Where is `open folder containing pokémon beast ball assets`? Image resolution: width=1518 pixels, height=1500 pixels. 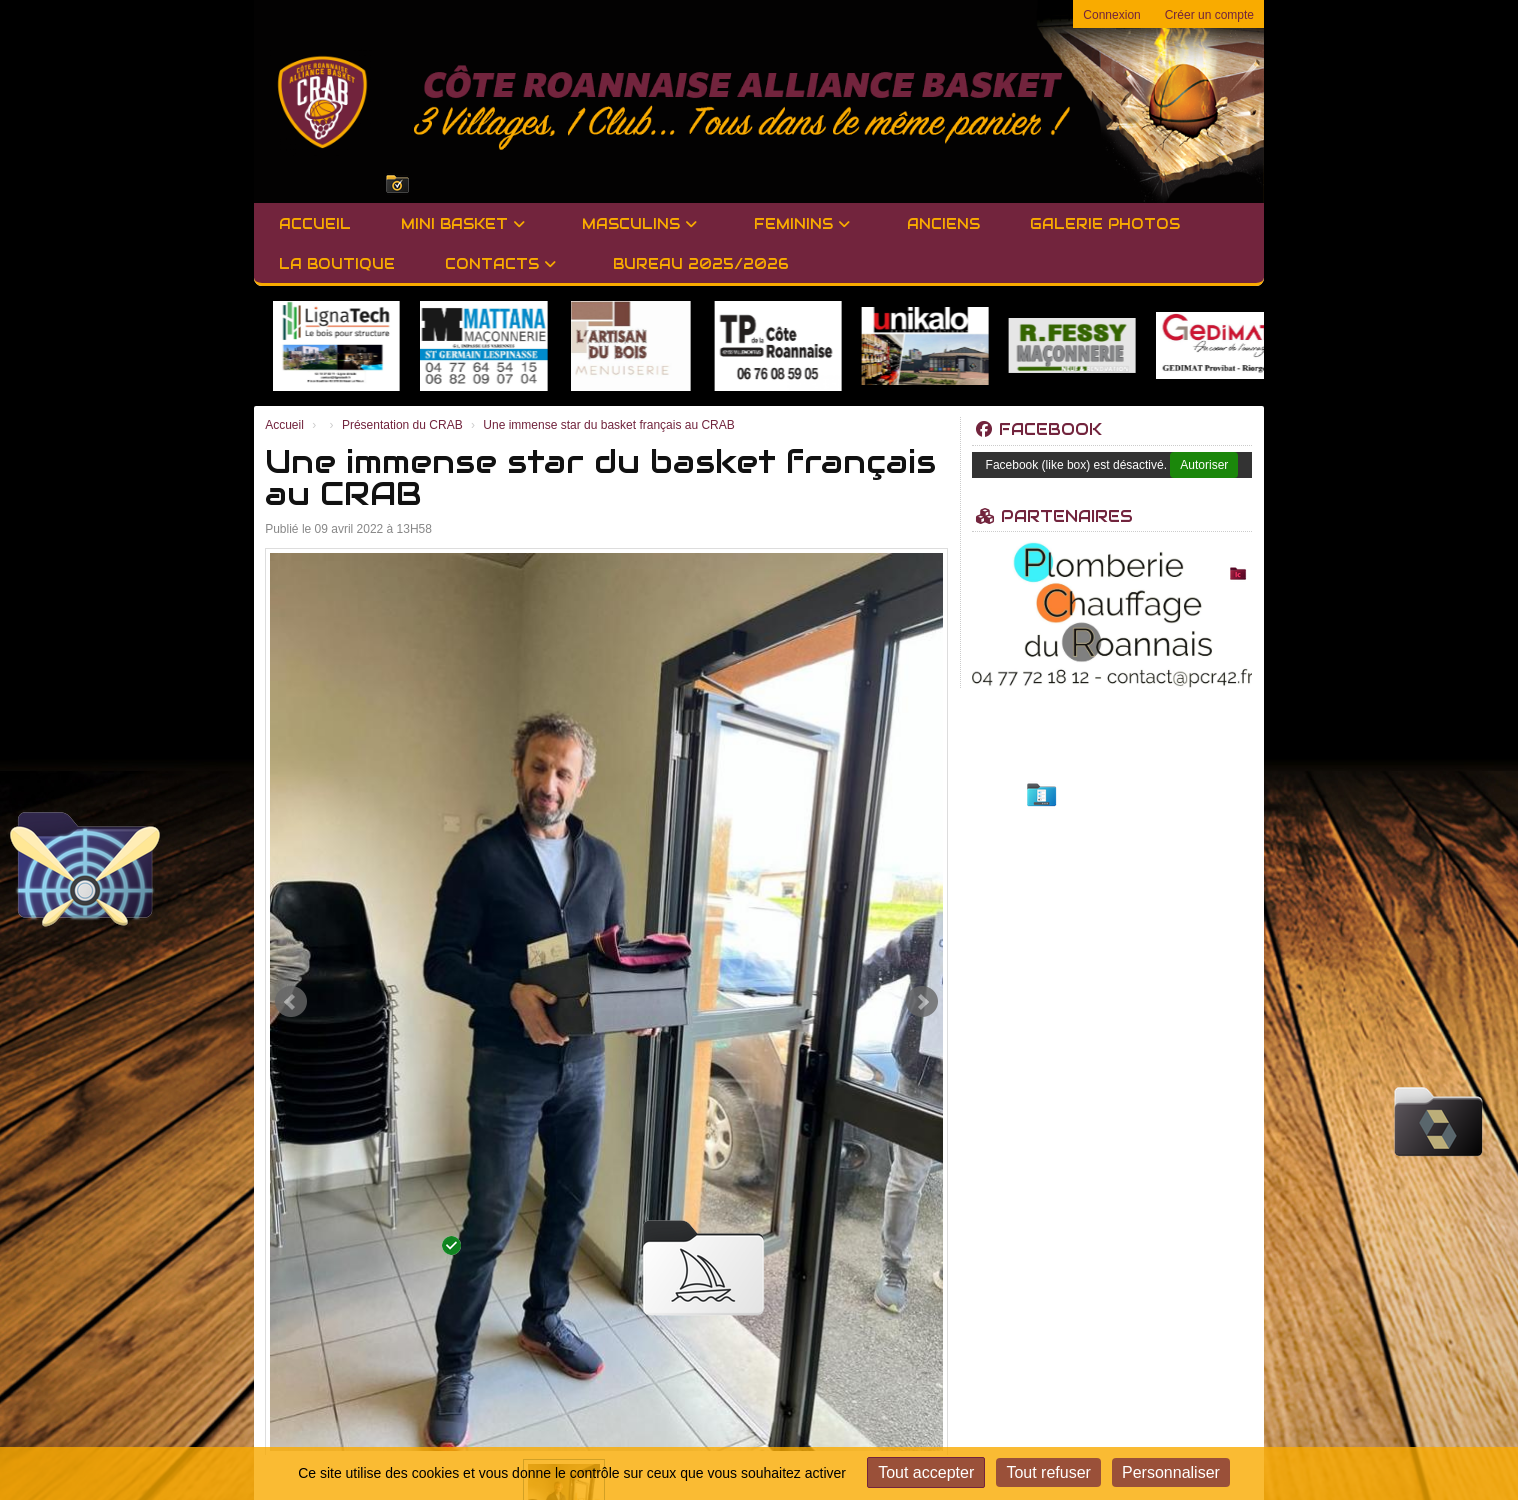
open folder containing pokémon beast ball assets is located at coordinates (84, 868).